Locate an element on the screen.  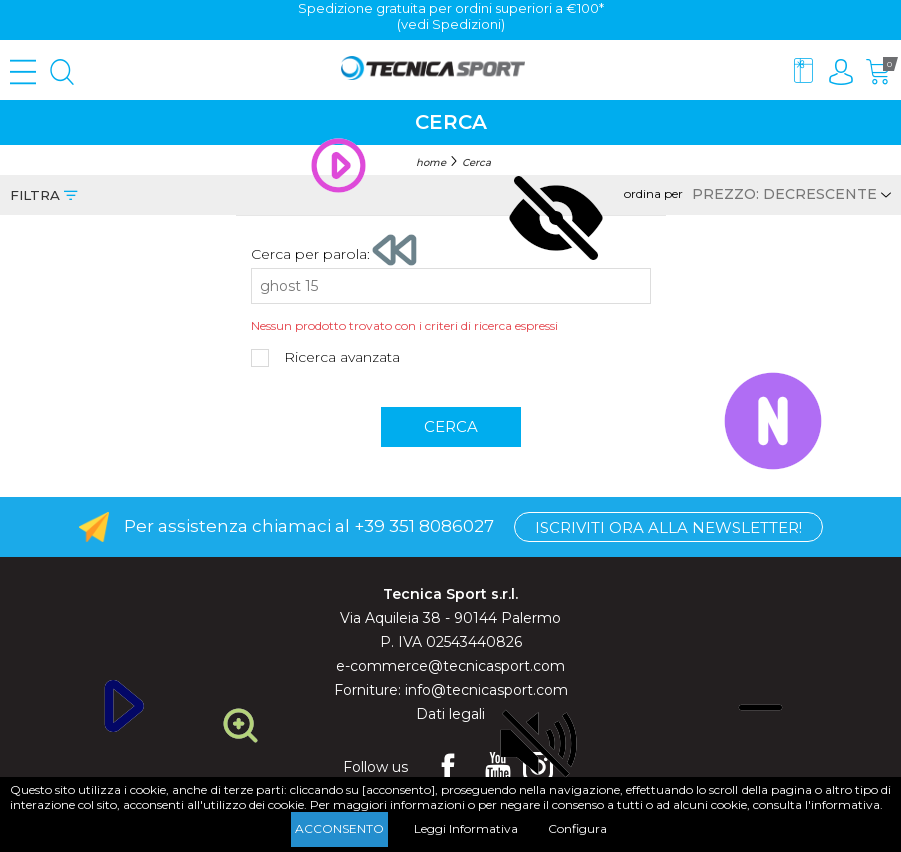
hide password or sensitive content is located at coordinates (556, 218).